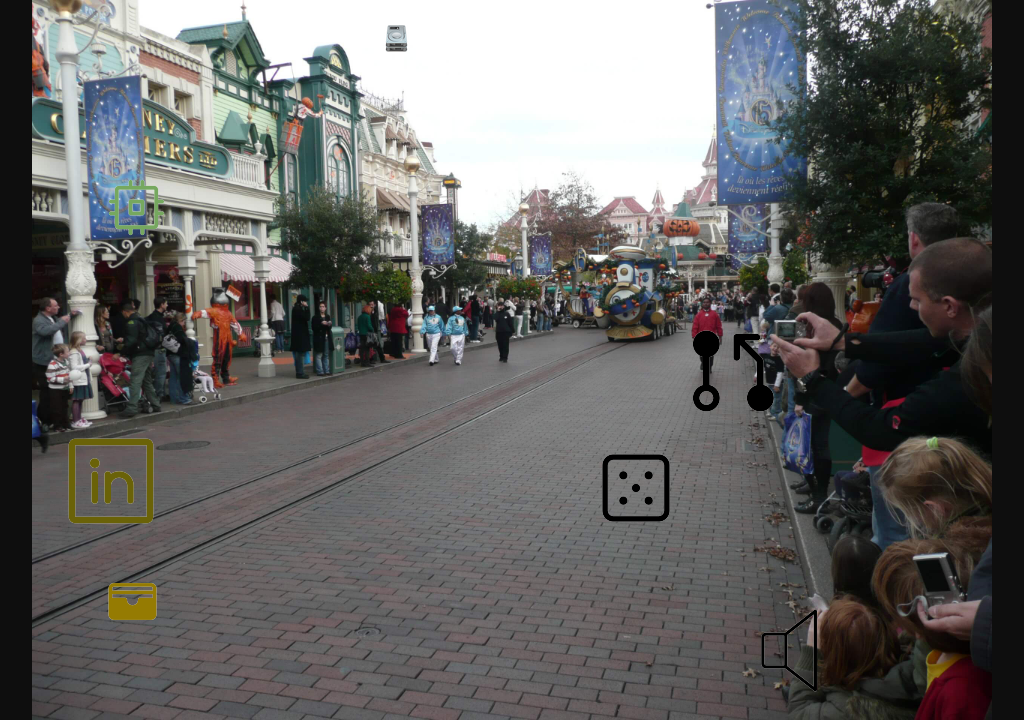 This screenshot has height=720, width=1024. I want to click on open LinkedIn profile or page, so click(111, 481).